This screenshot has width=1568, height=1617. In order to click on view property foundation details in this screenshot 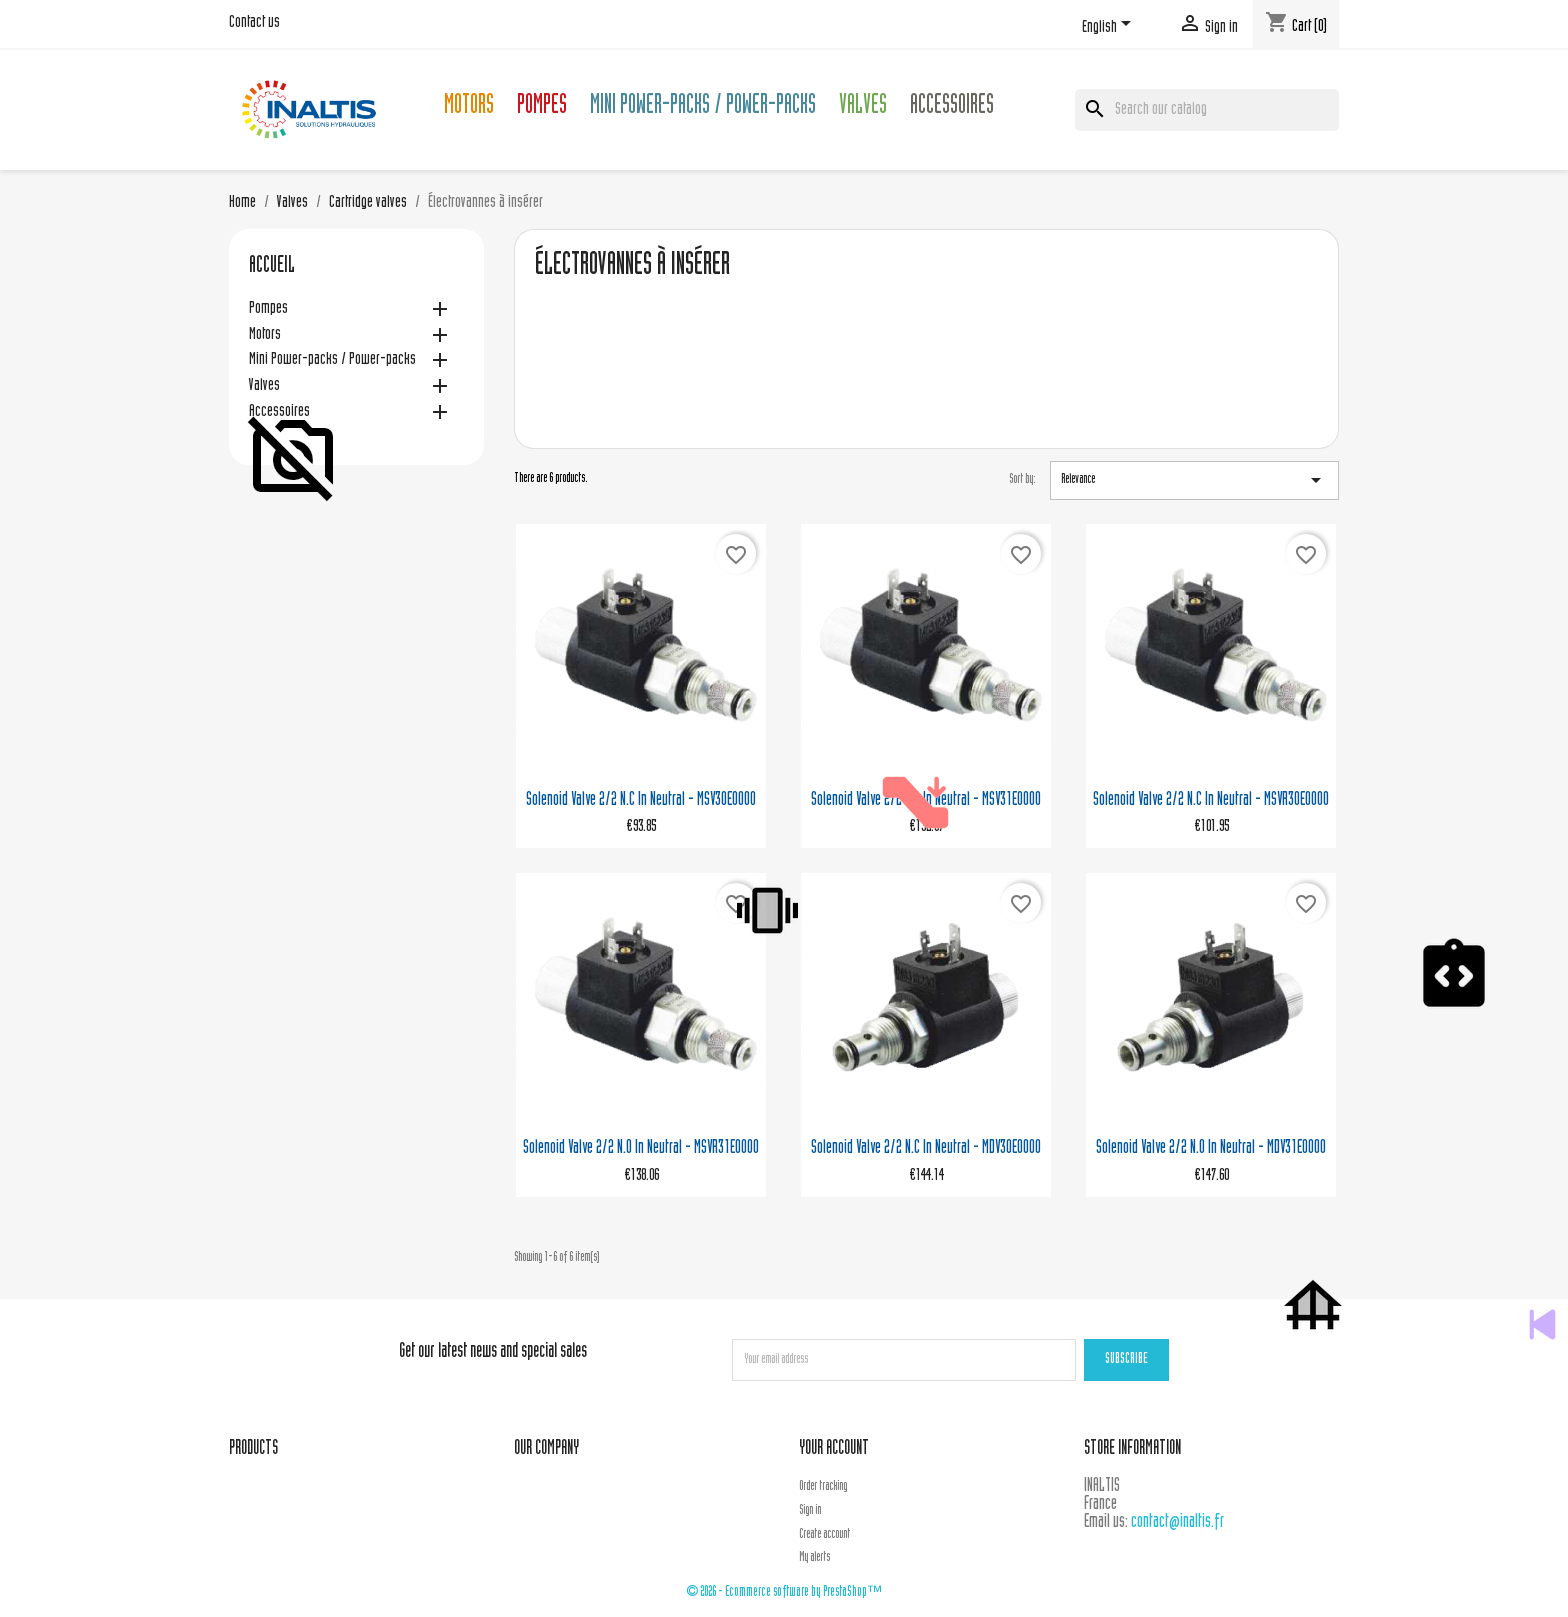, I will do `click(1313, 1306)`.